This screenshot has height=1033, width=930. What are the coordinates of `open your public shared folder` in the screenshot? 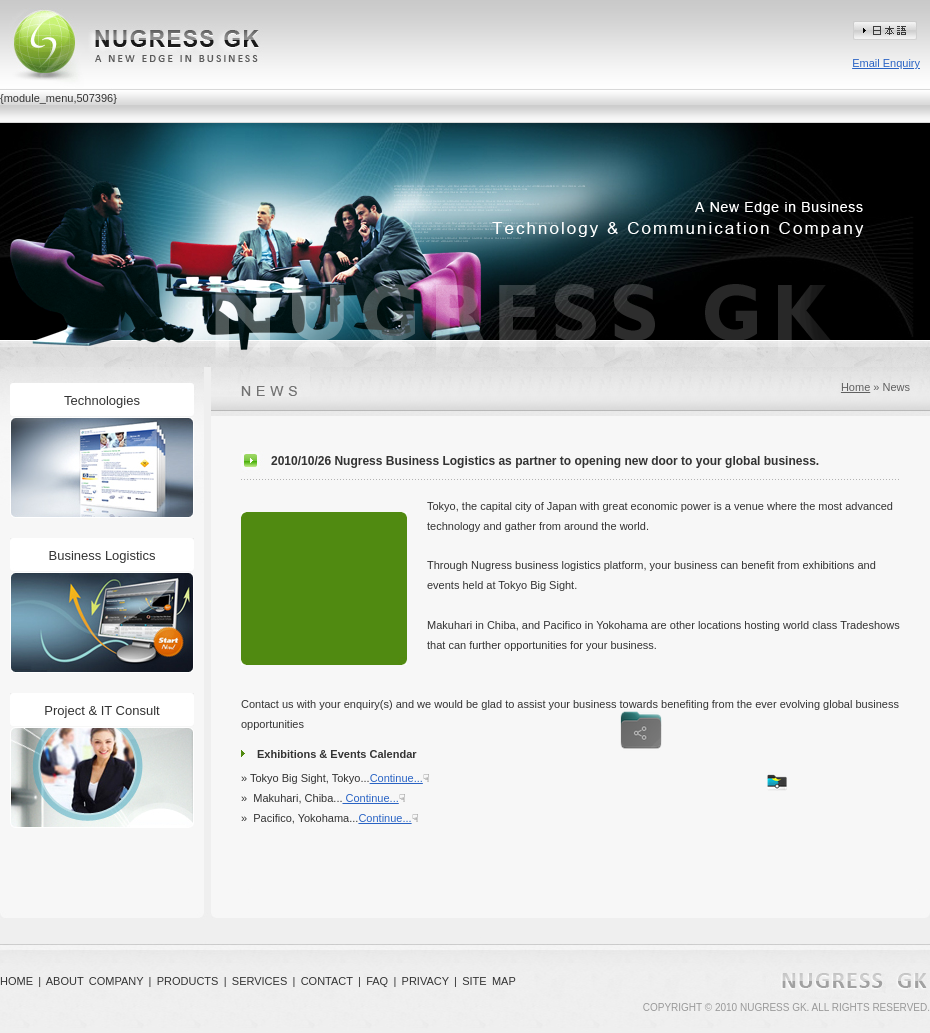 It's located at (641, 730).